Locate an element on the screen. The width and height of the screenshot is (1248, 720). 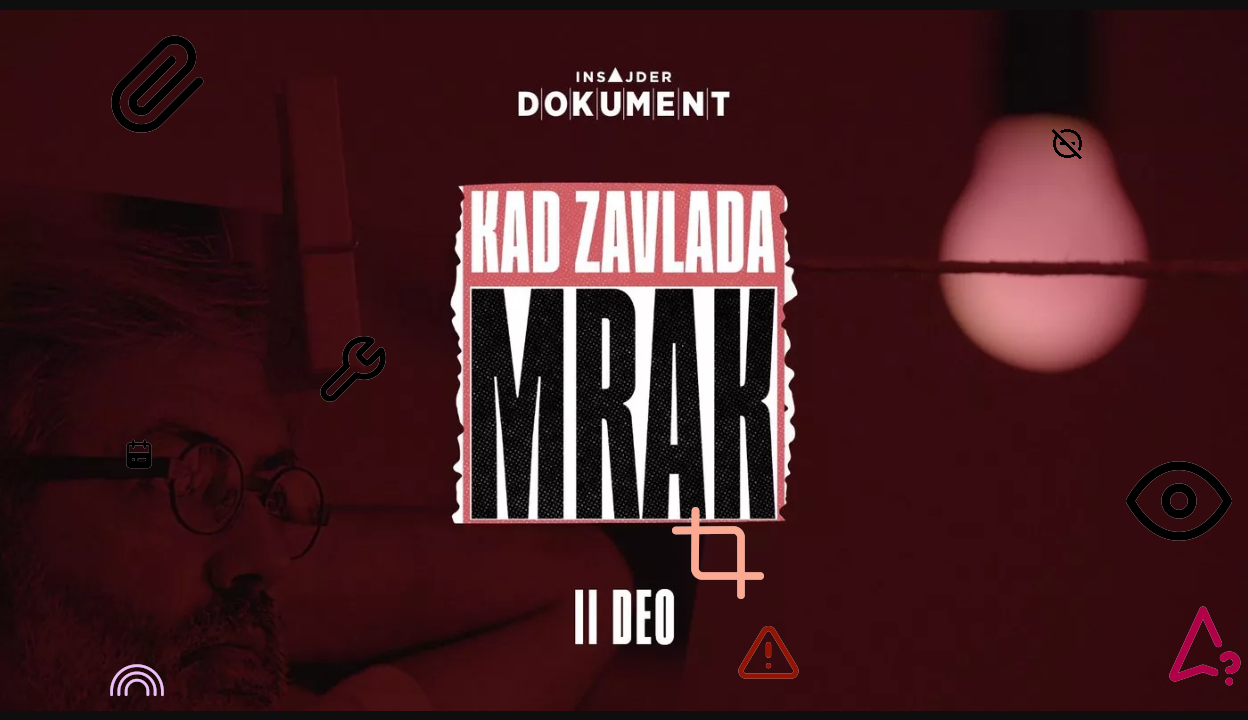
get directions help or navigation assistance is located at coordinates (1203, 644).